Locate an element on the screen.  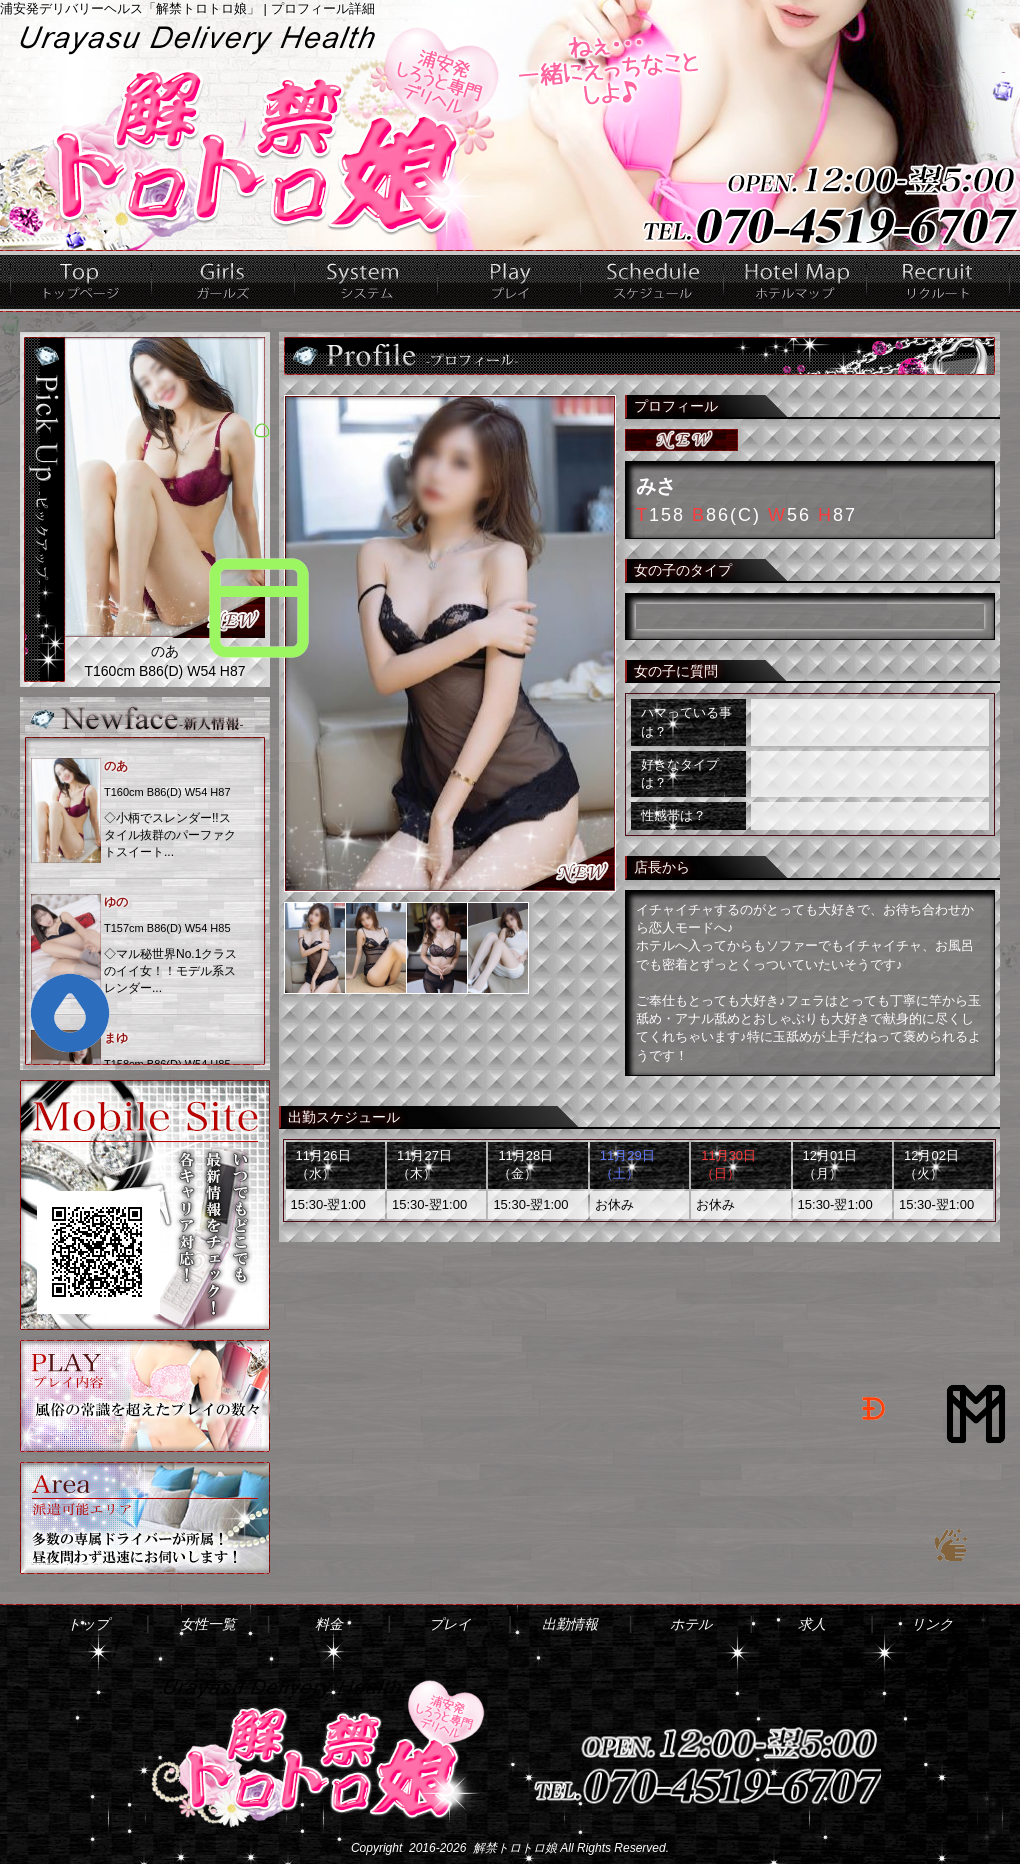
wash your hands reminder is located at coordinates (951, 1545).